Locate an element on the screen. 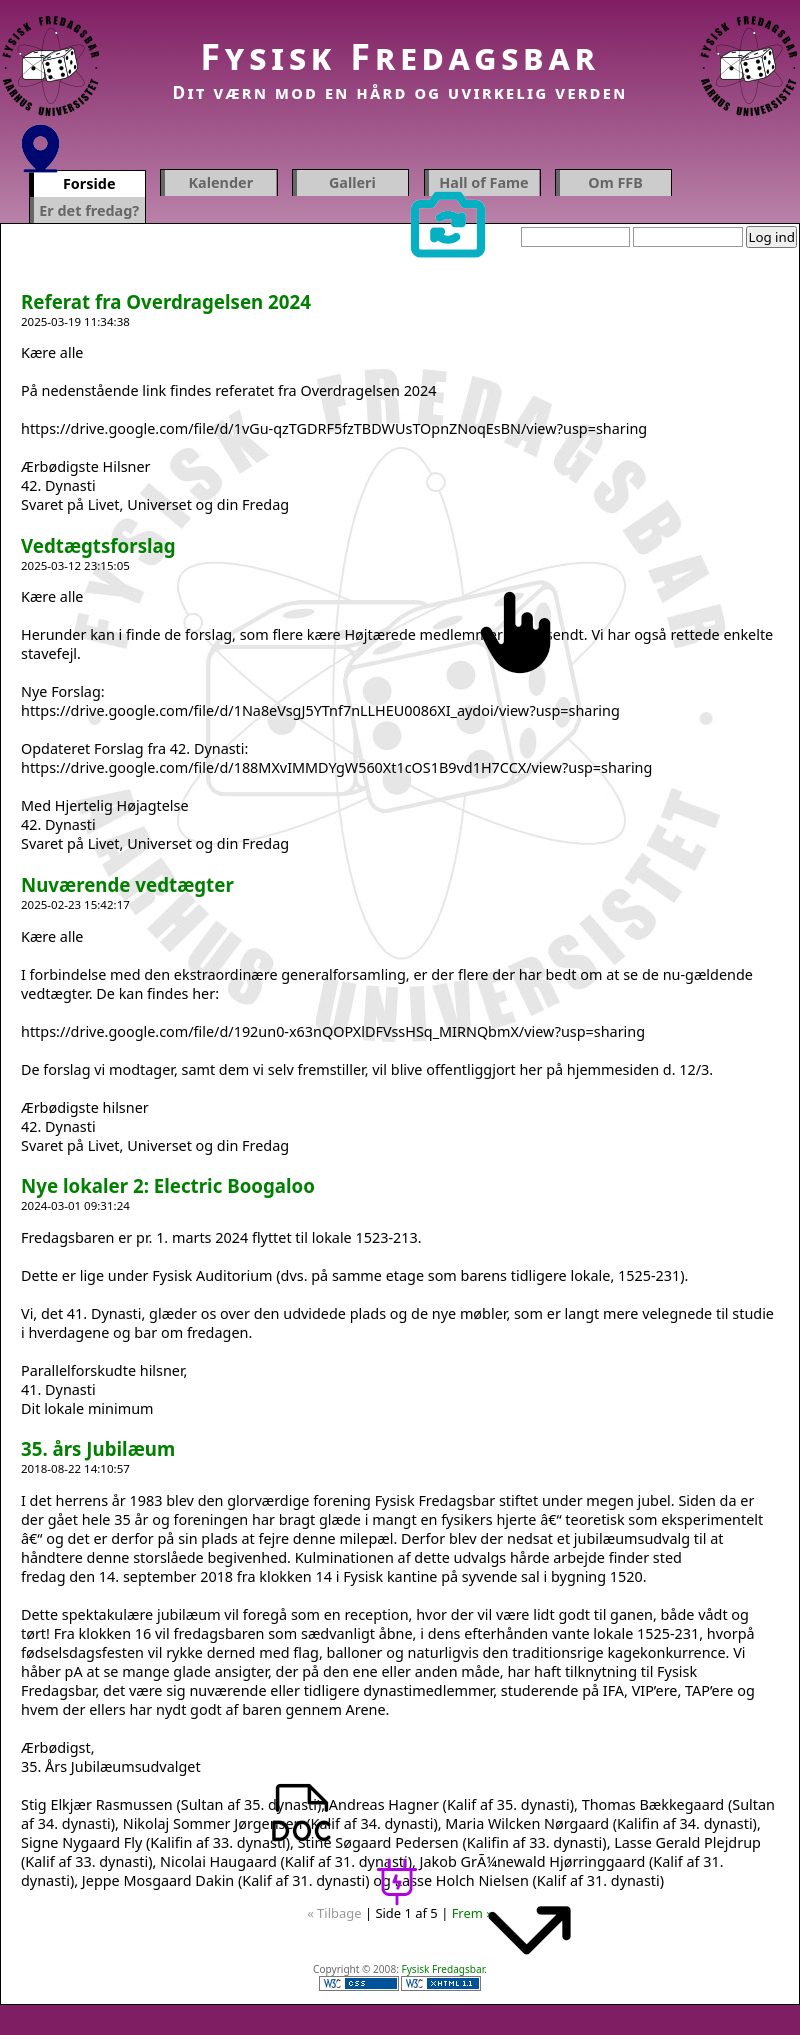 The image size is (800, 2035). open a document file is located at coordinates (302, 1815).